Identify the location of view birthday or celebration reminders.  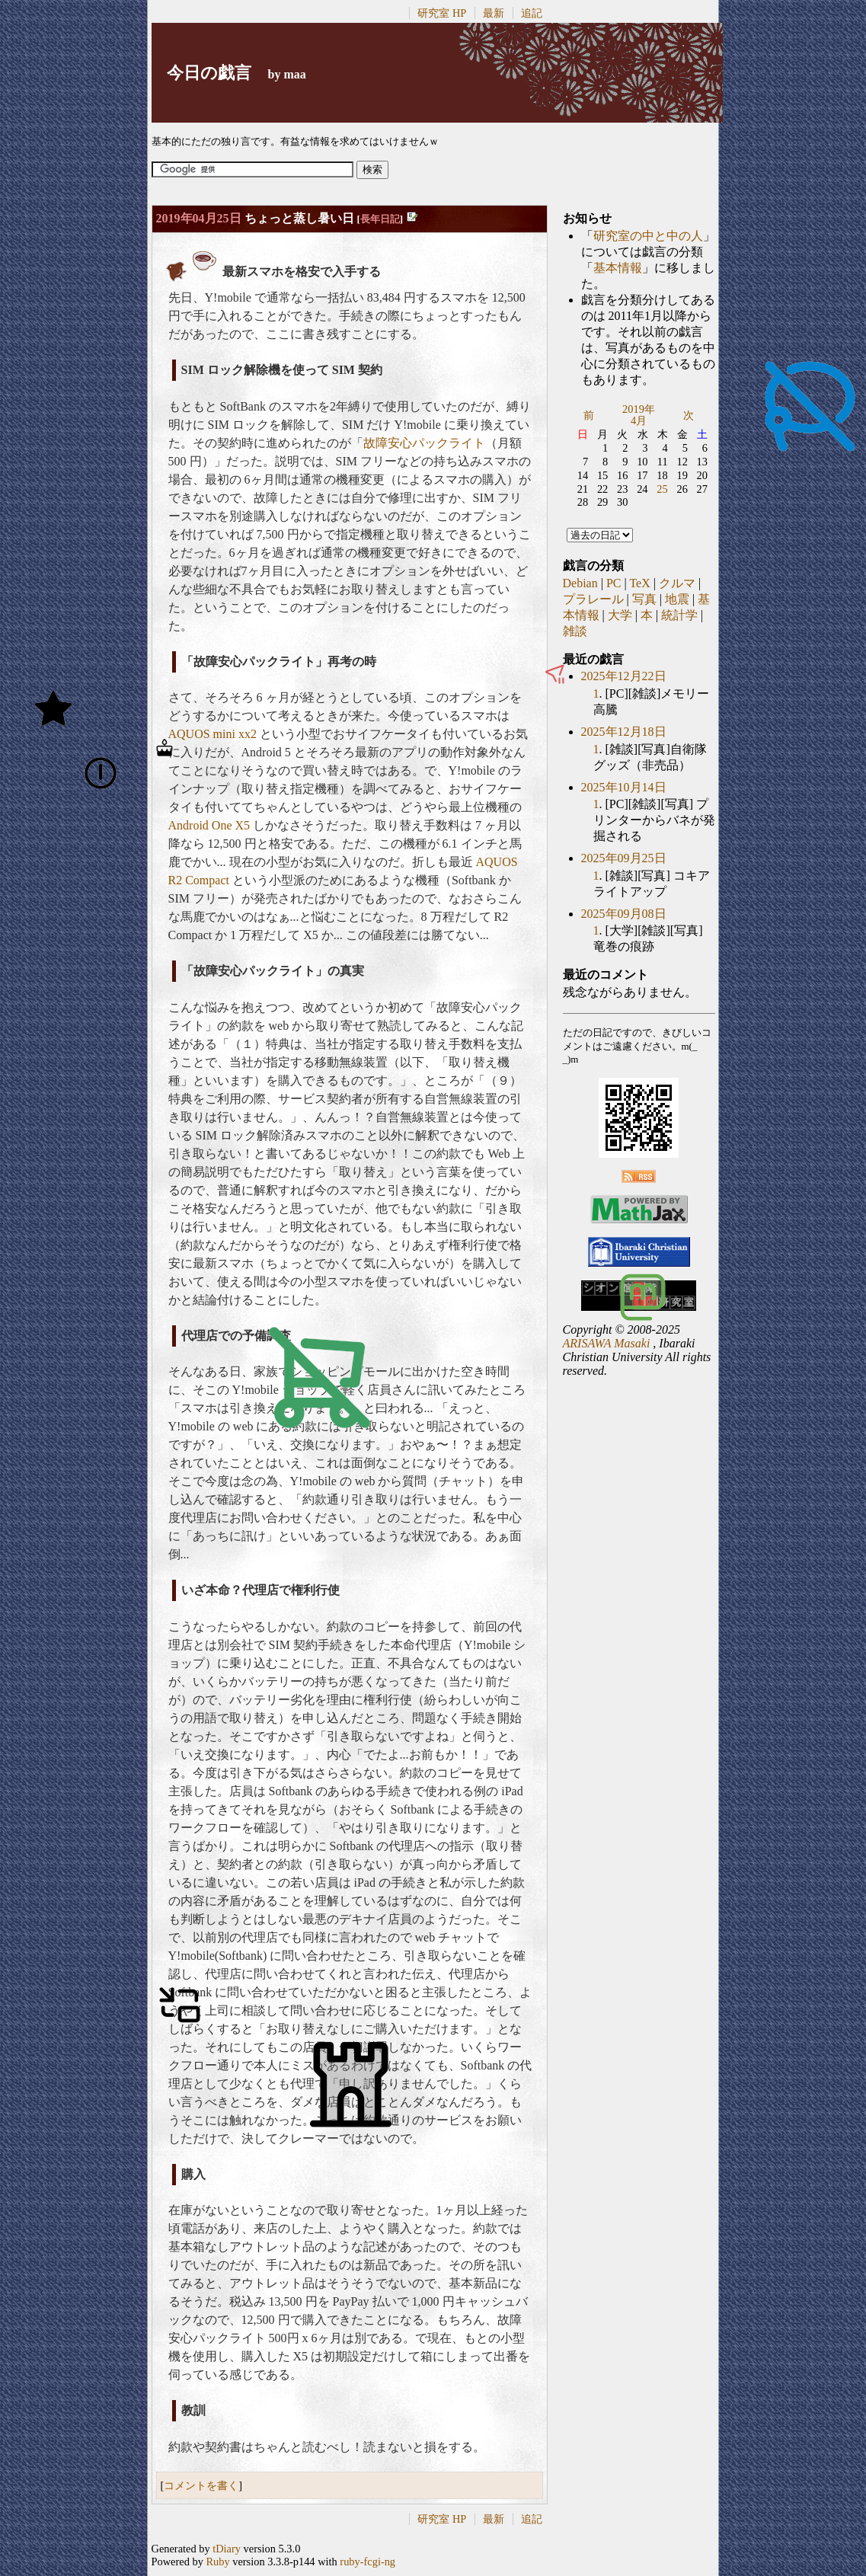
(165, 749).